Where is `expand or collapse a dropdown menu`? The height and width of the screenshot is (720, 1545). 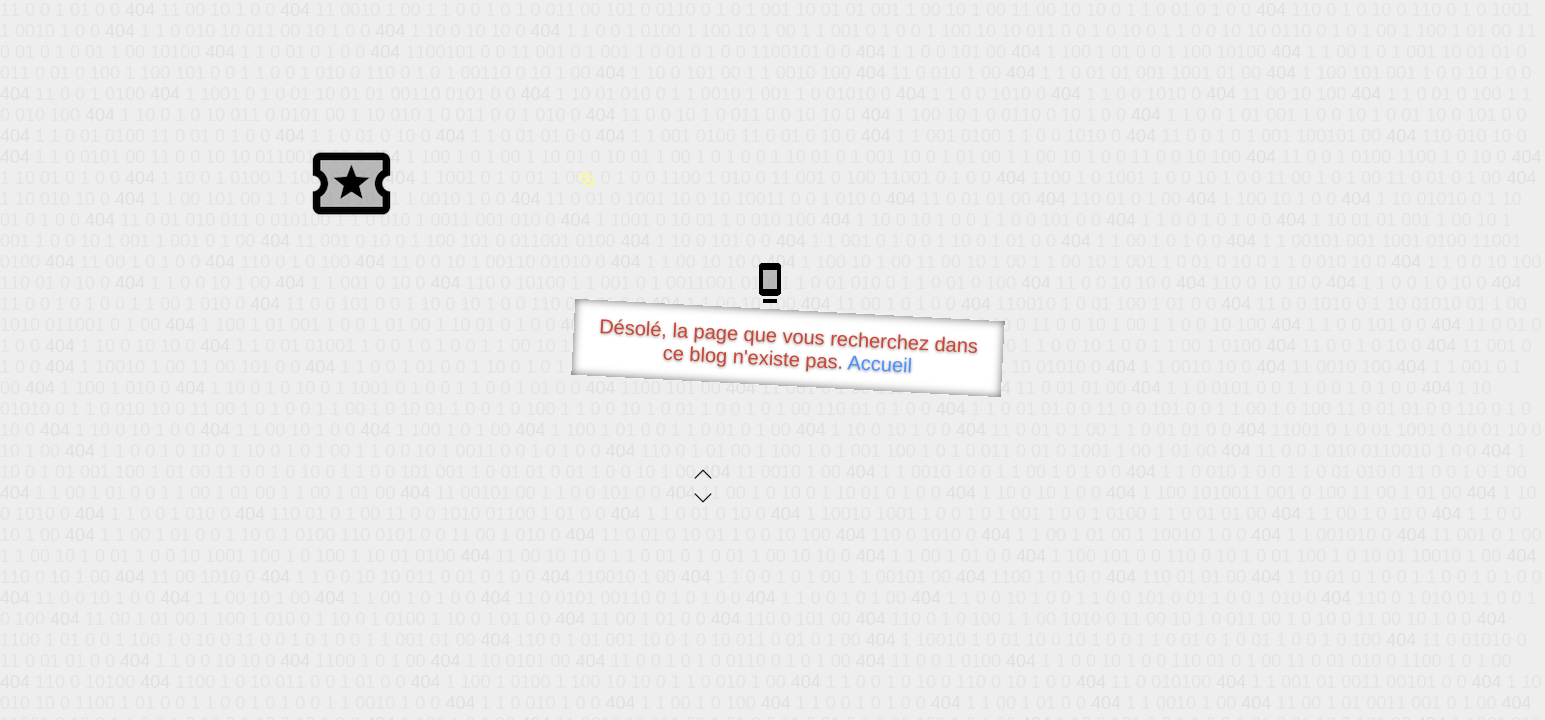 expand or collapse a dropdown menu is located at coordinates (703, 486).